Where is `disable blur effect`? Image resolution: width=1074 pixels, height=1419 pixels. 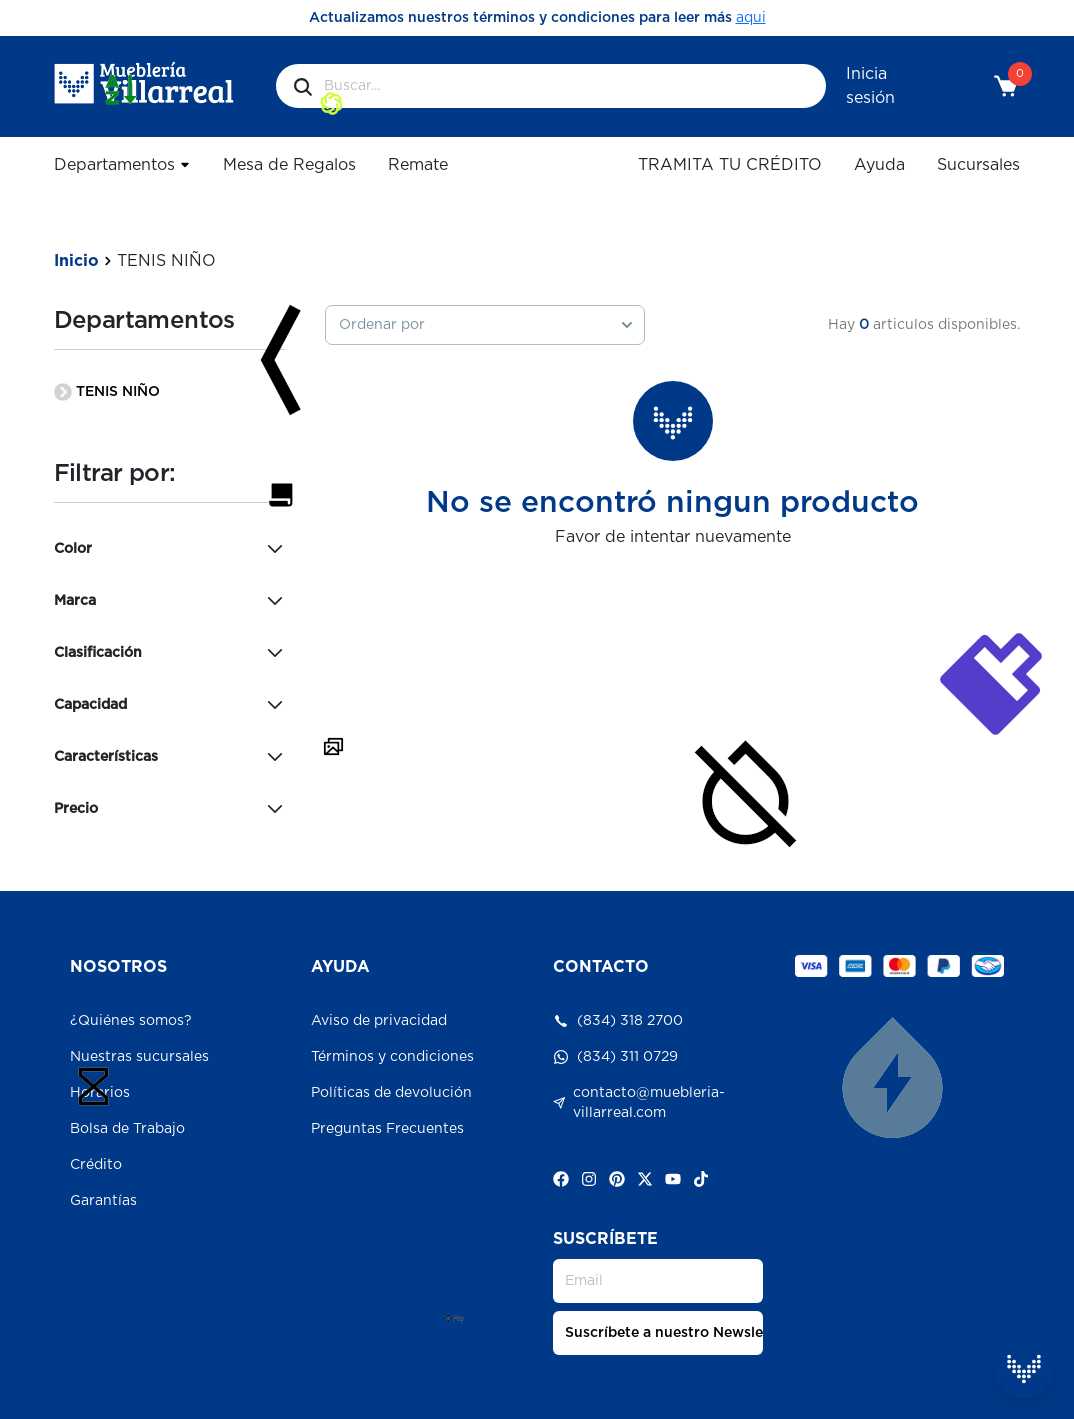 disable blur effect is located at coordinates (745, 796).